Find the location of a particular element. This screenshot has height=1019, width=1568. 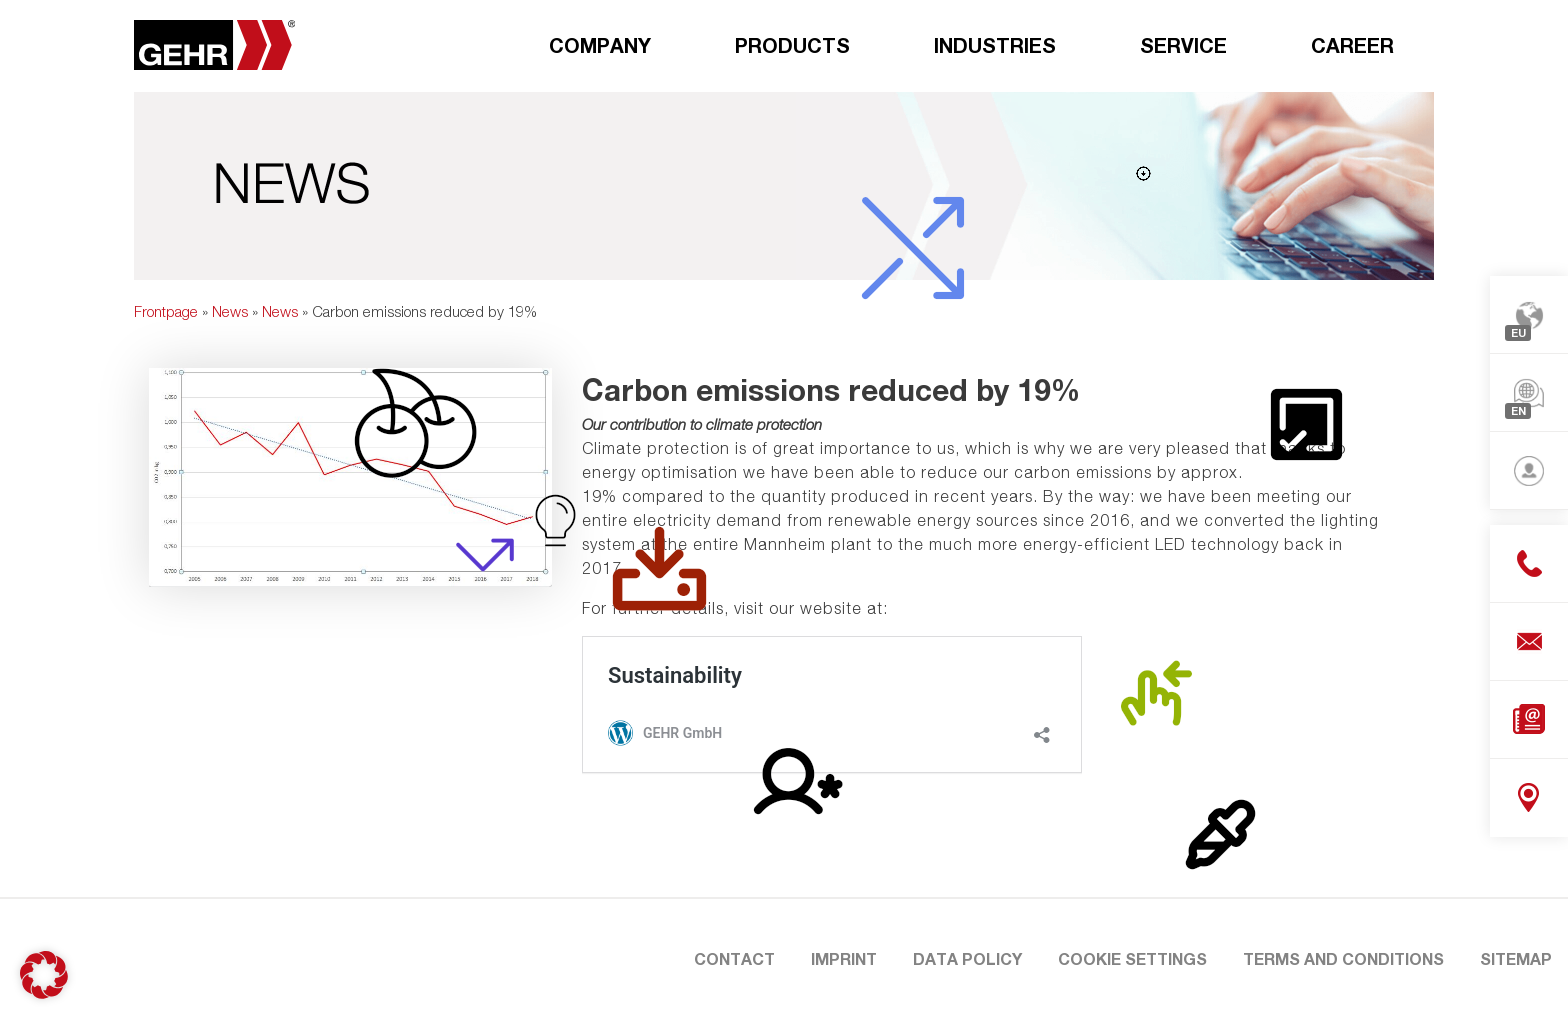

indicates fruit or produce category is located at coordinates (413, 423).